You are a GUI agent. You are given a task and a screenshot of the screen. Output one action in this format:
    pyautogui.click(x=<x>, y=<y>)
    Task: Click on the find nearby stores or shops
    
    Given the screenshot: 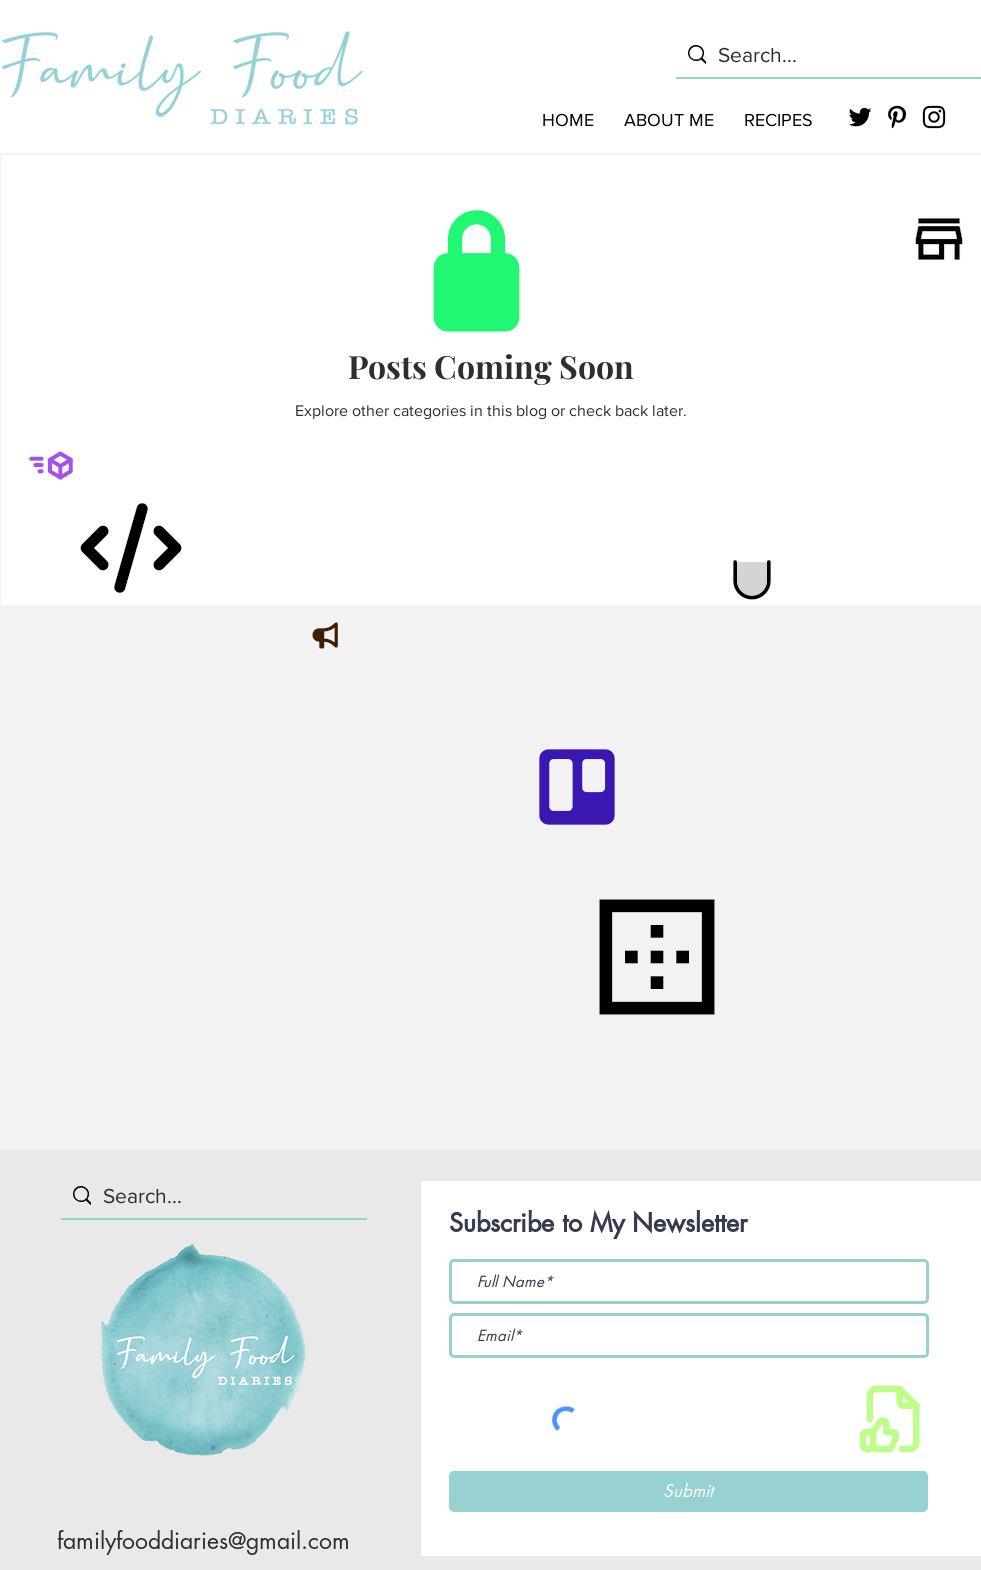 What is the action you would take?
    pyautogui.click(x=939, y=239)
    